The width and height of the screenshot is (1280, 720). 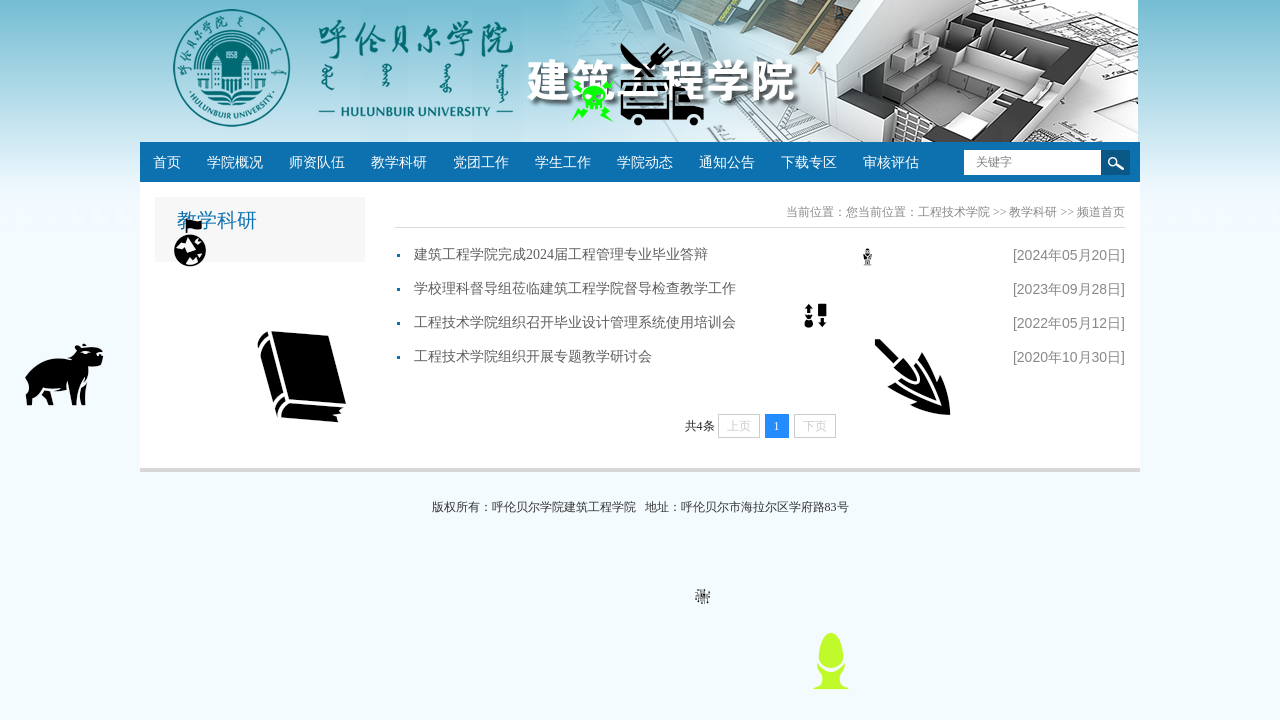 I want to click on access philosophy or humanities content, so click(x=867, y=256).